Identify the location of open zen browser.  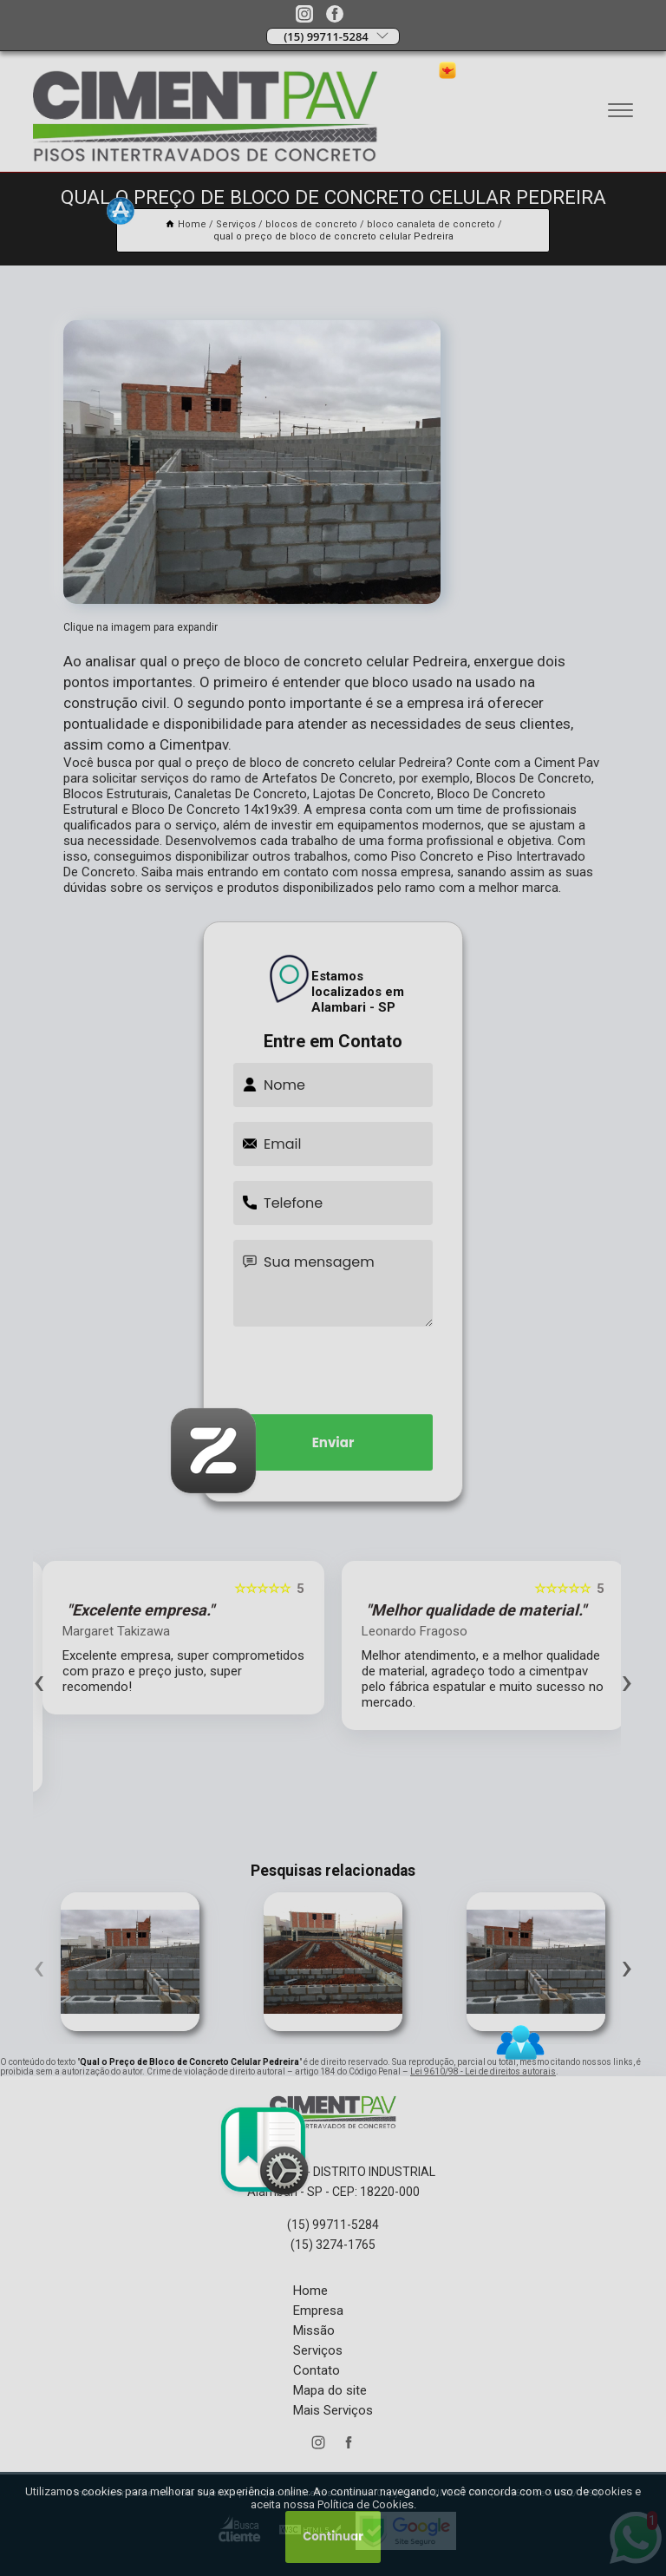
(213, 1451).